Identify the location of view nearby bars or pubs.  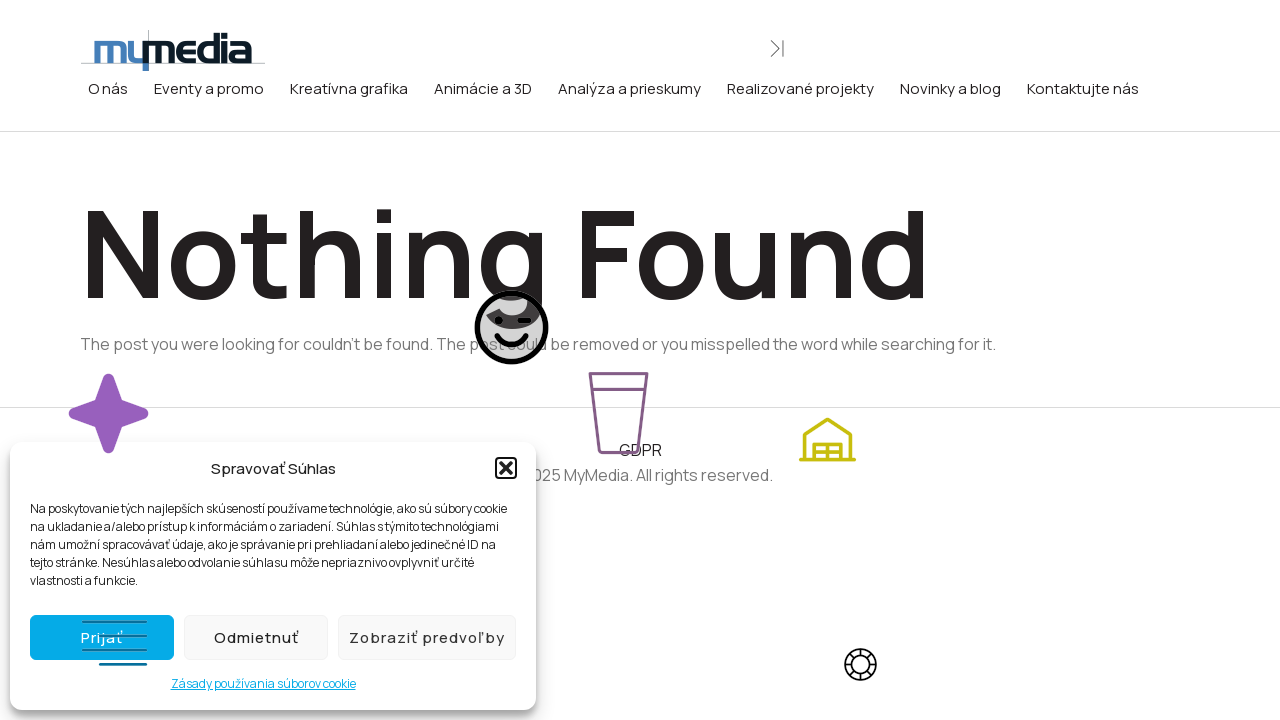
(618, 411).